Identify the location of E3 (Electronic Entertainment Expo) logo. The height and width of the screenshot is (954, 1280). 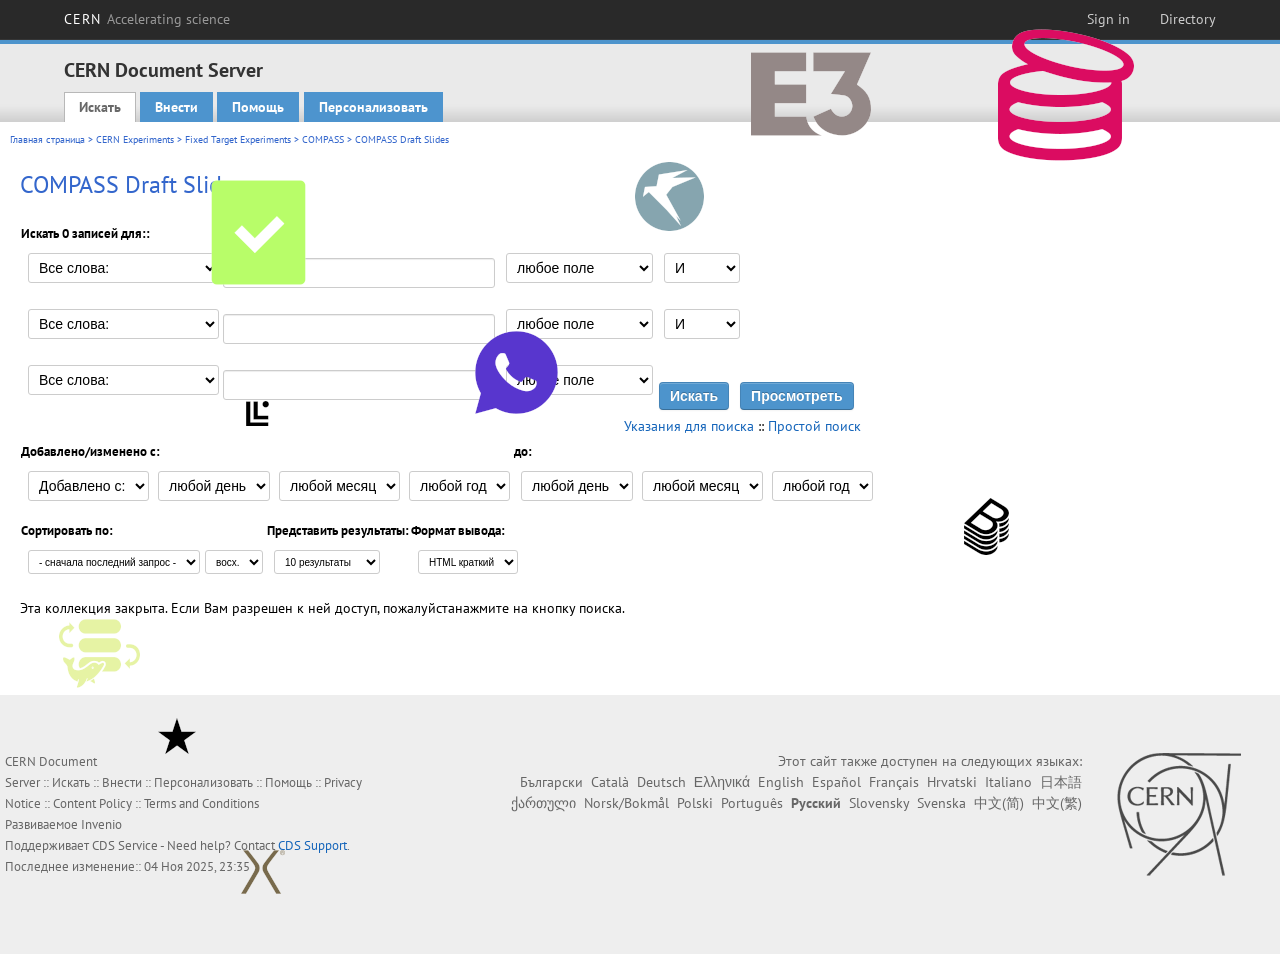
(811, 94).